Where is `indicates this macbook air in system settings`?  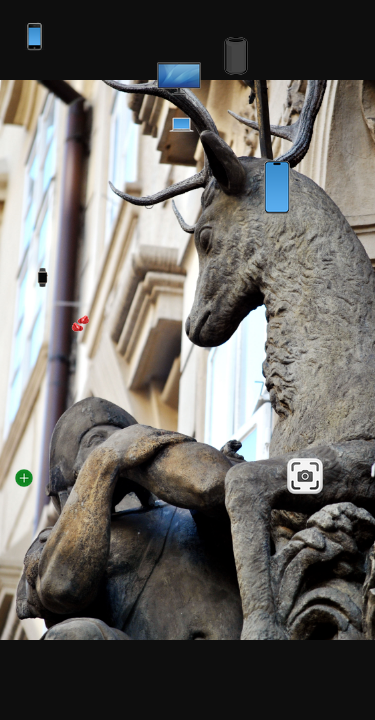
indicates this macbook air in system settings is located at coordinates (181, 123).